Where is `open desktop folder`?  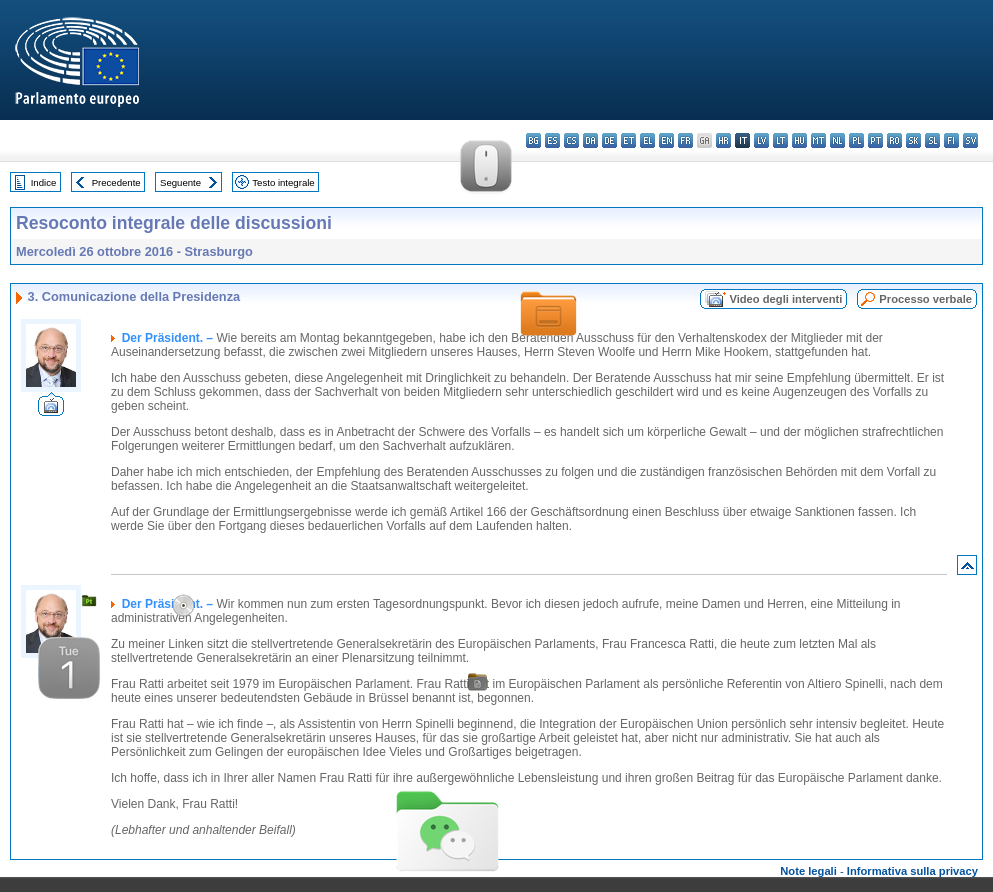 open desktop folder is located at coordinates (548, 313).